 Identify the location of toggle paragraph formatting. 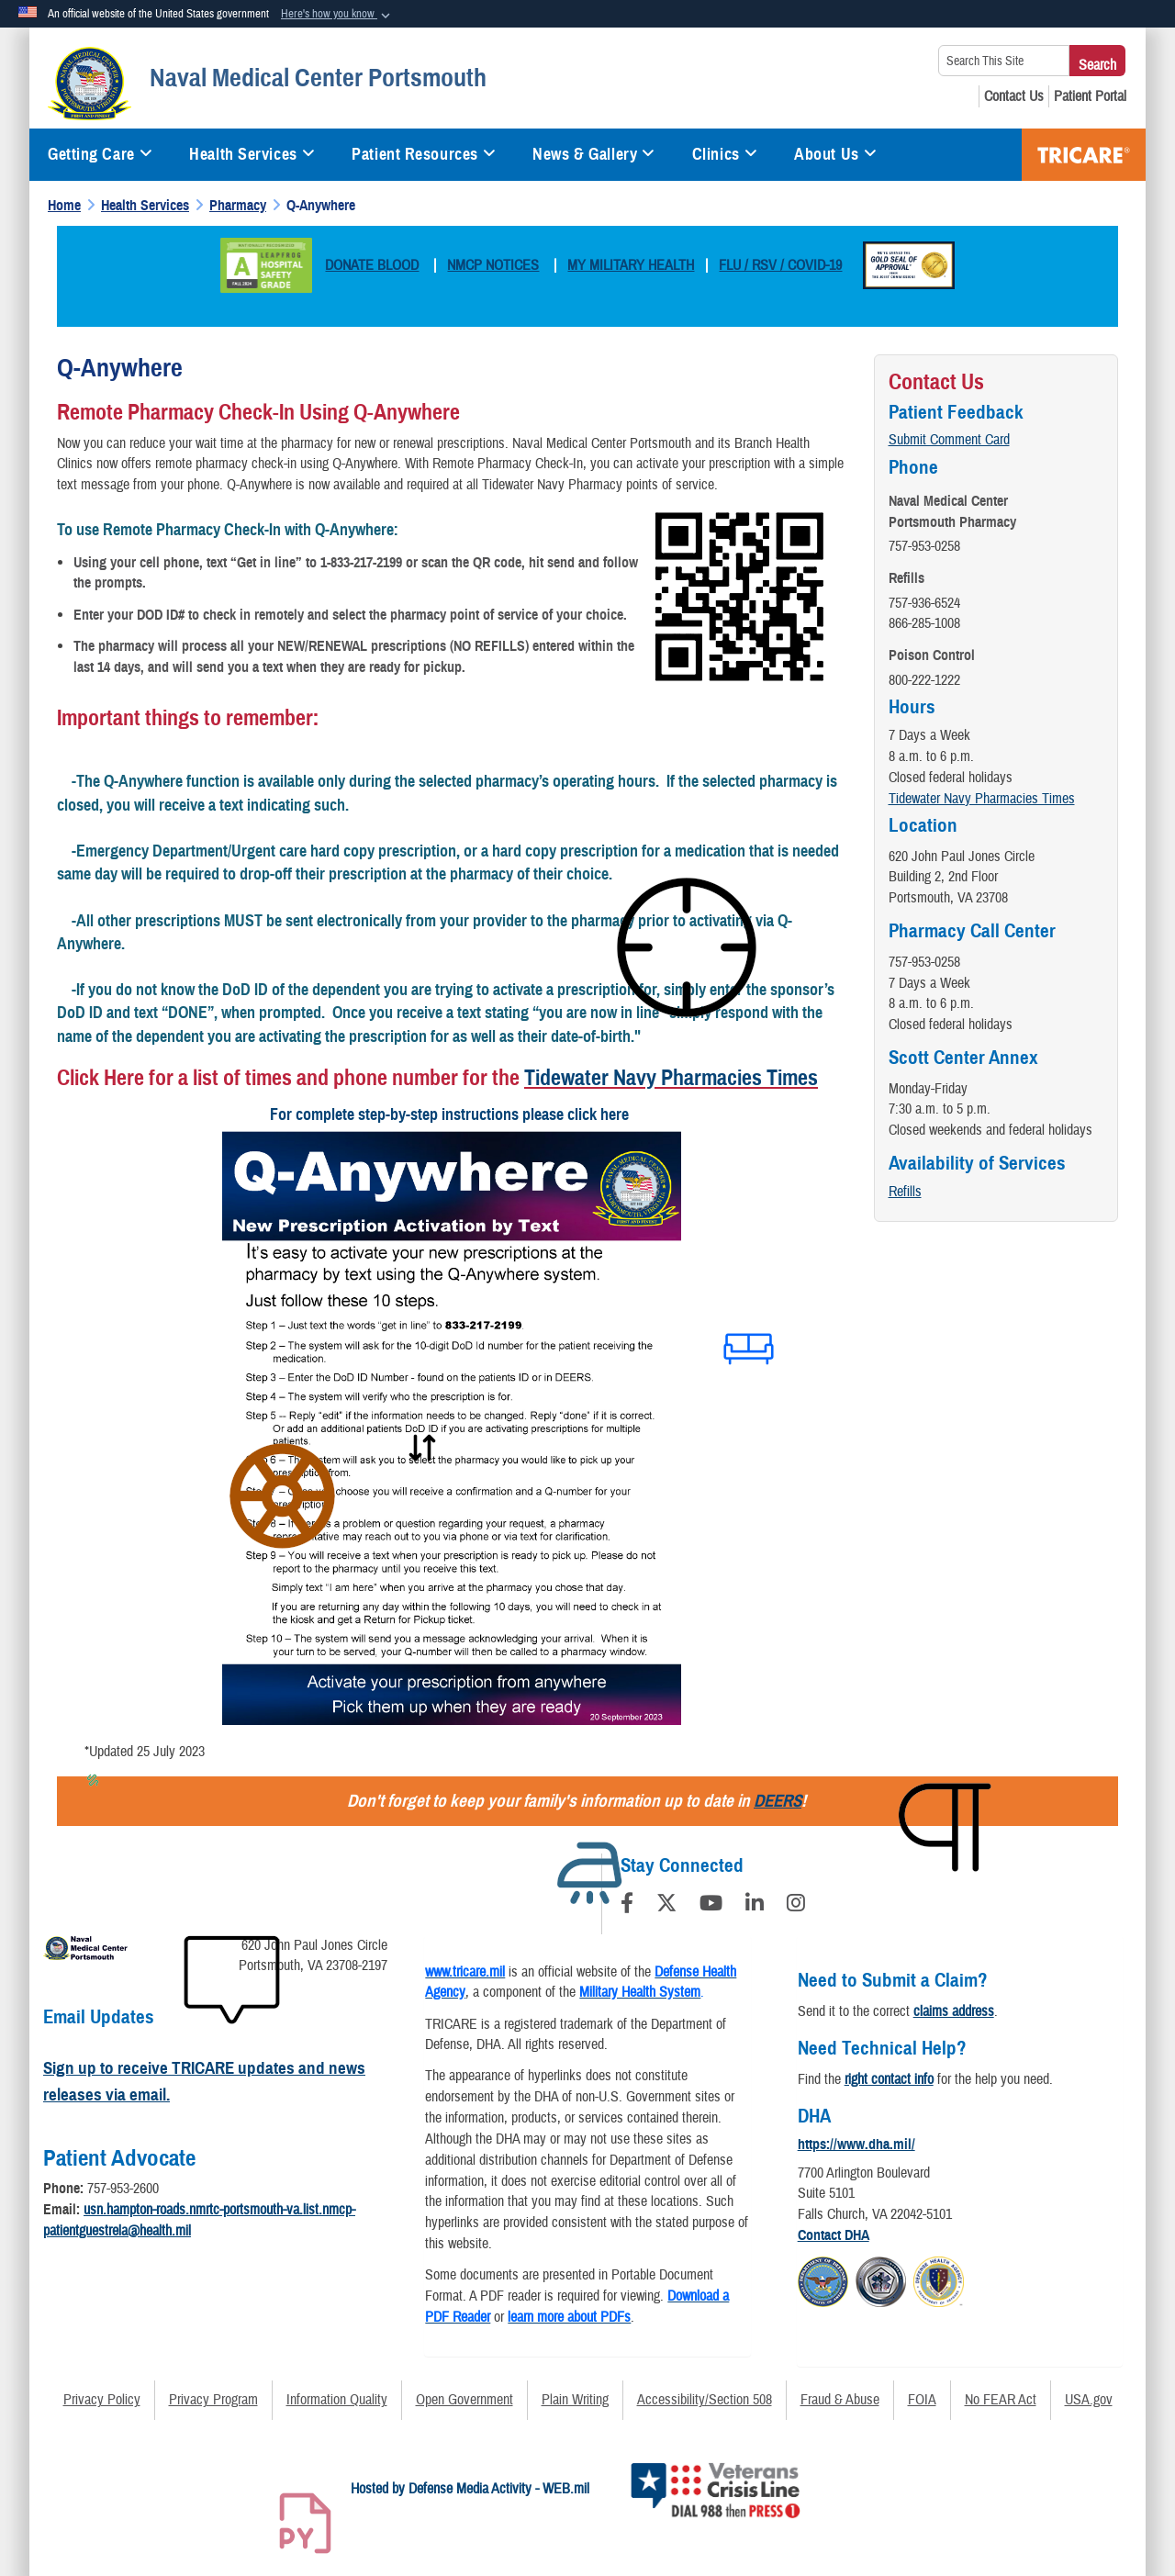
(946, 1827).